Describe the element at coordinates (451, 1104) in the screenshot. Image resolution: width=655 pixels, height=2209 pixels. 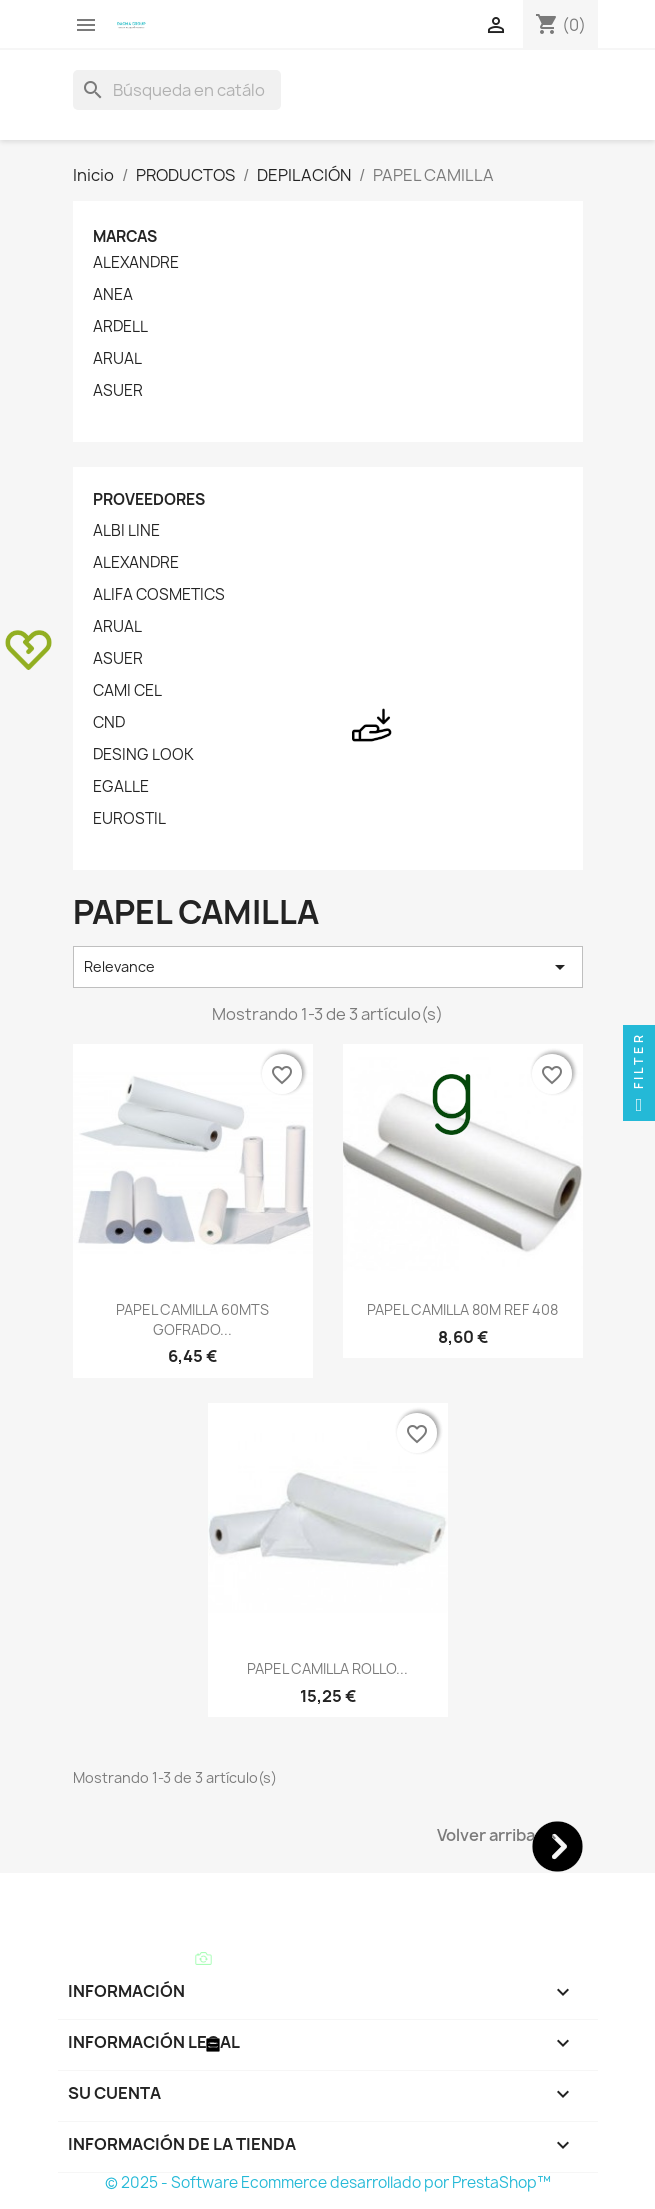
I see `open goodreads app or profile` at that location.